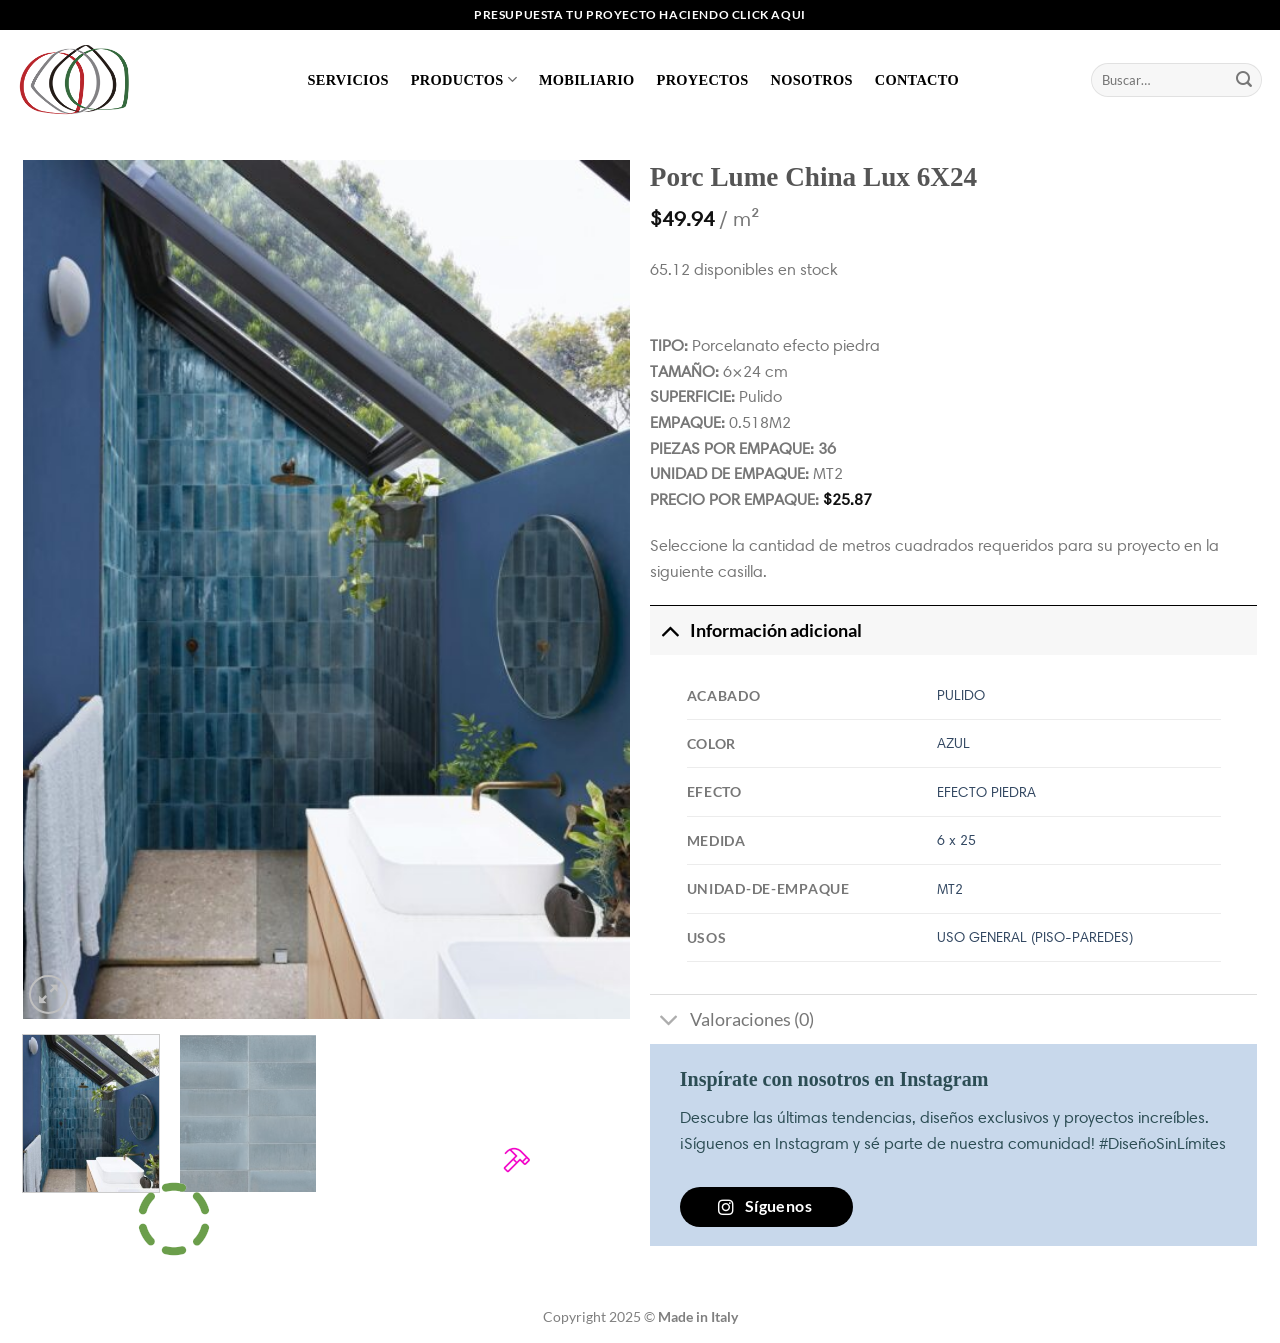 The width and height of the screenshot is (1280, 1343). I want to click on access tools or settings, so click(515, 1160).